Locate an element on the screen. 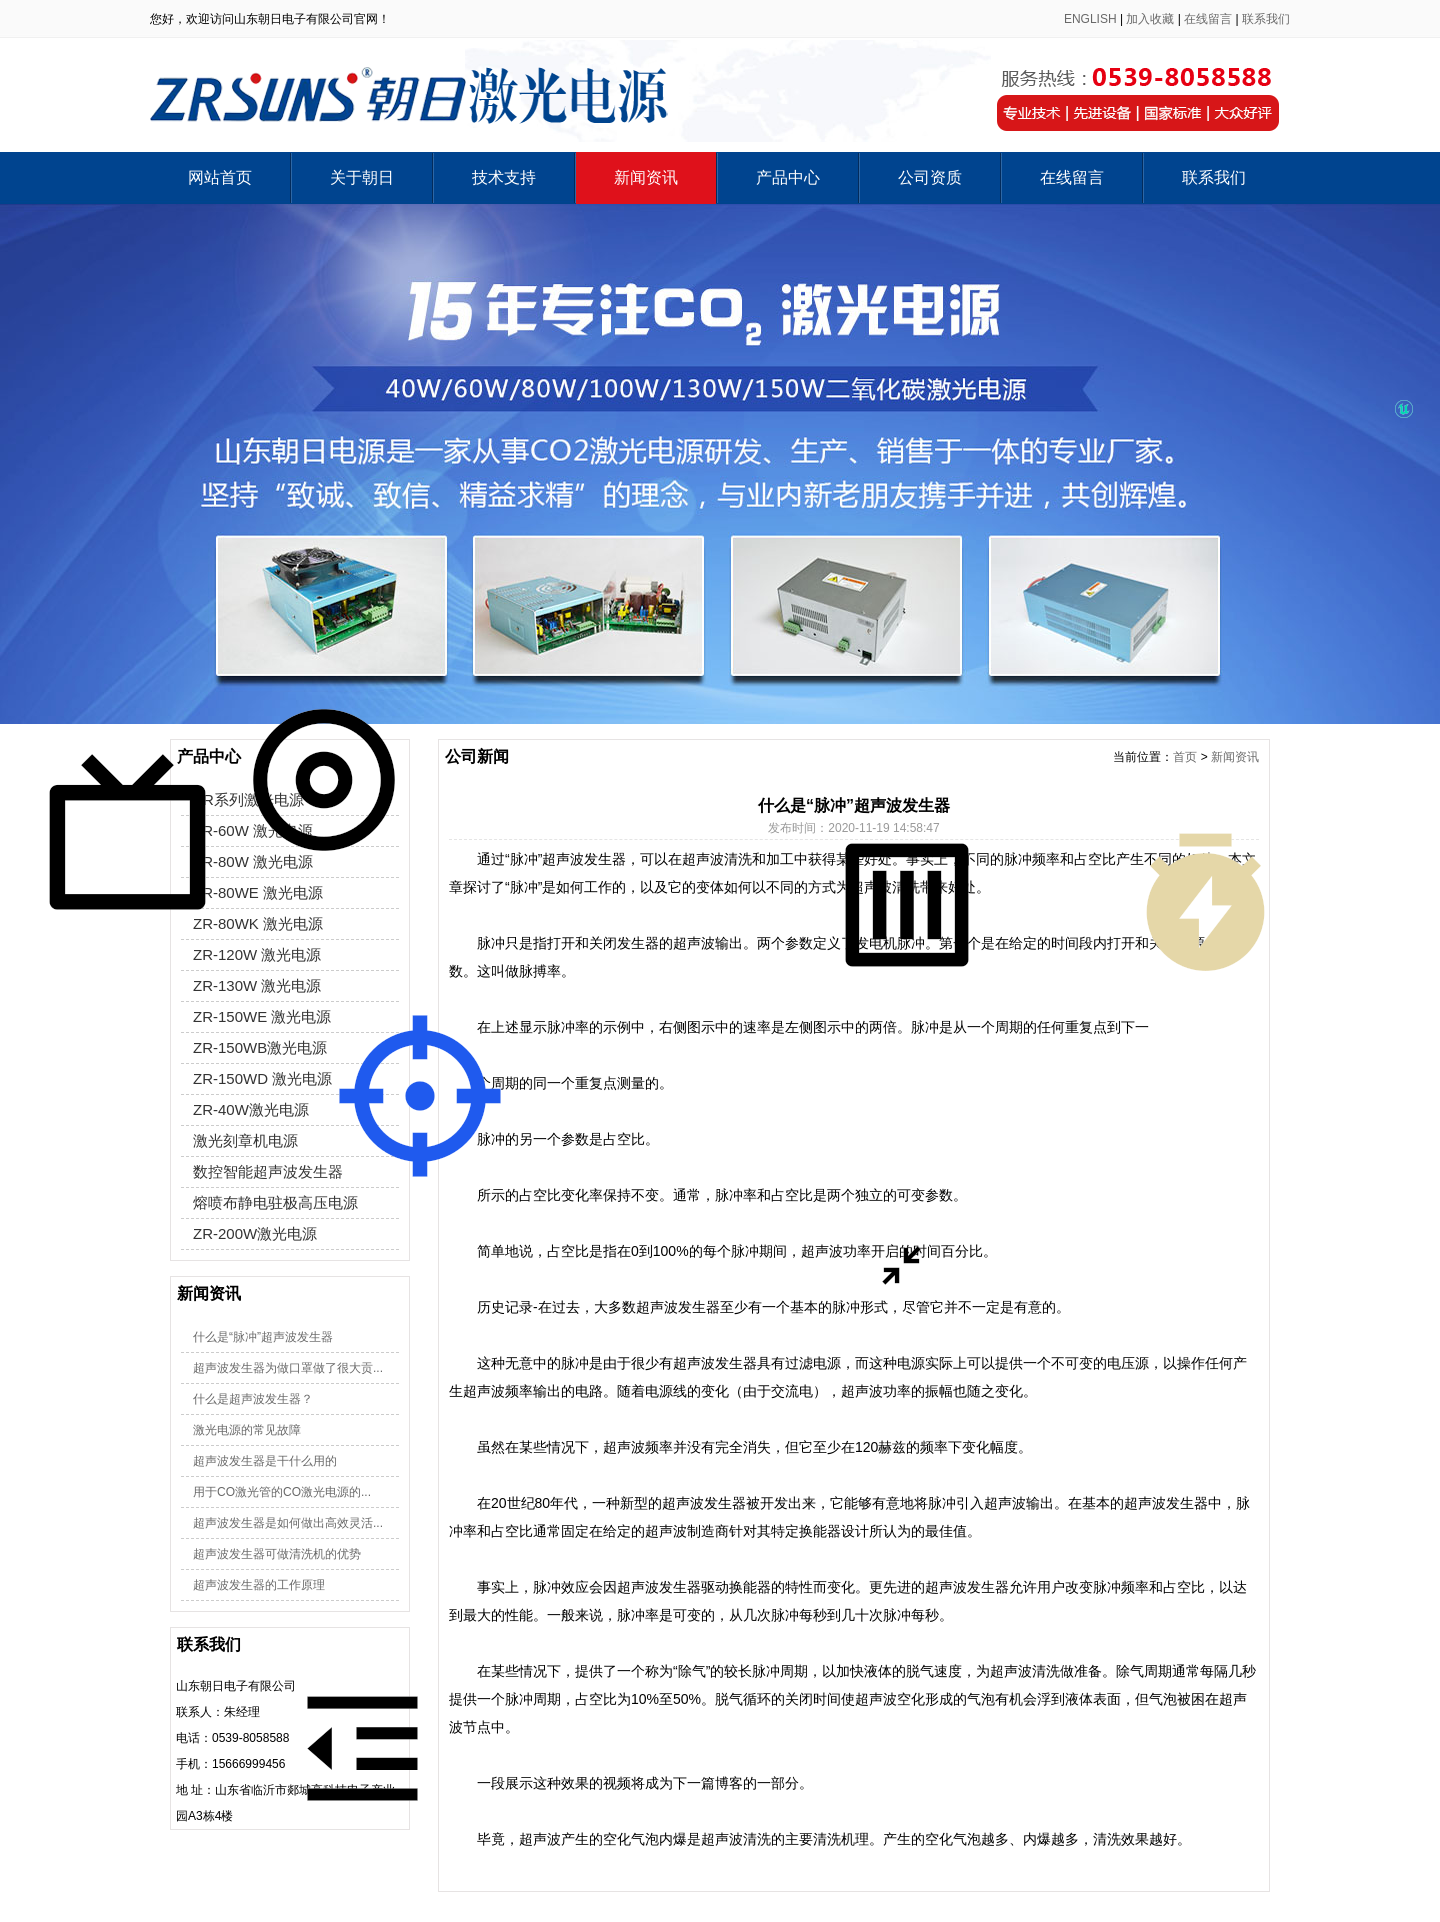 The height and width of the screenshot is (1922, 1440). unreal engine logo is located at coordinates (1404, 409).